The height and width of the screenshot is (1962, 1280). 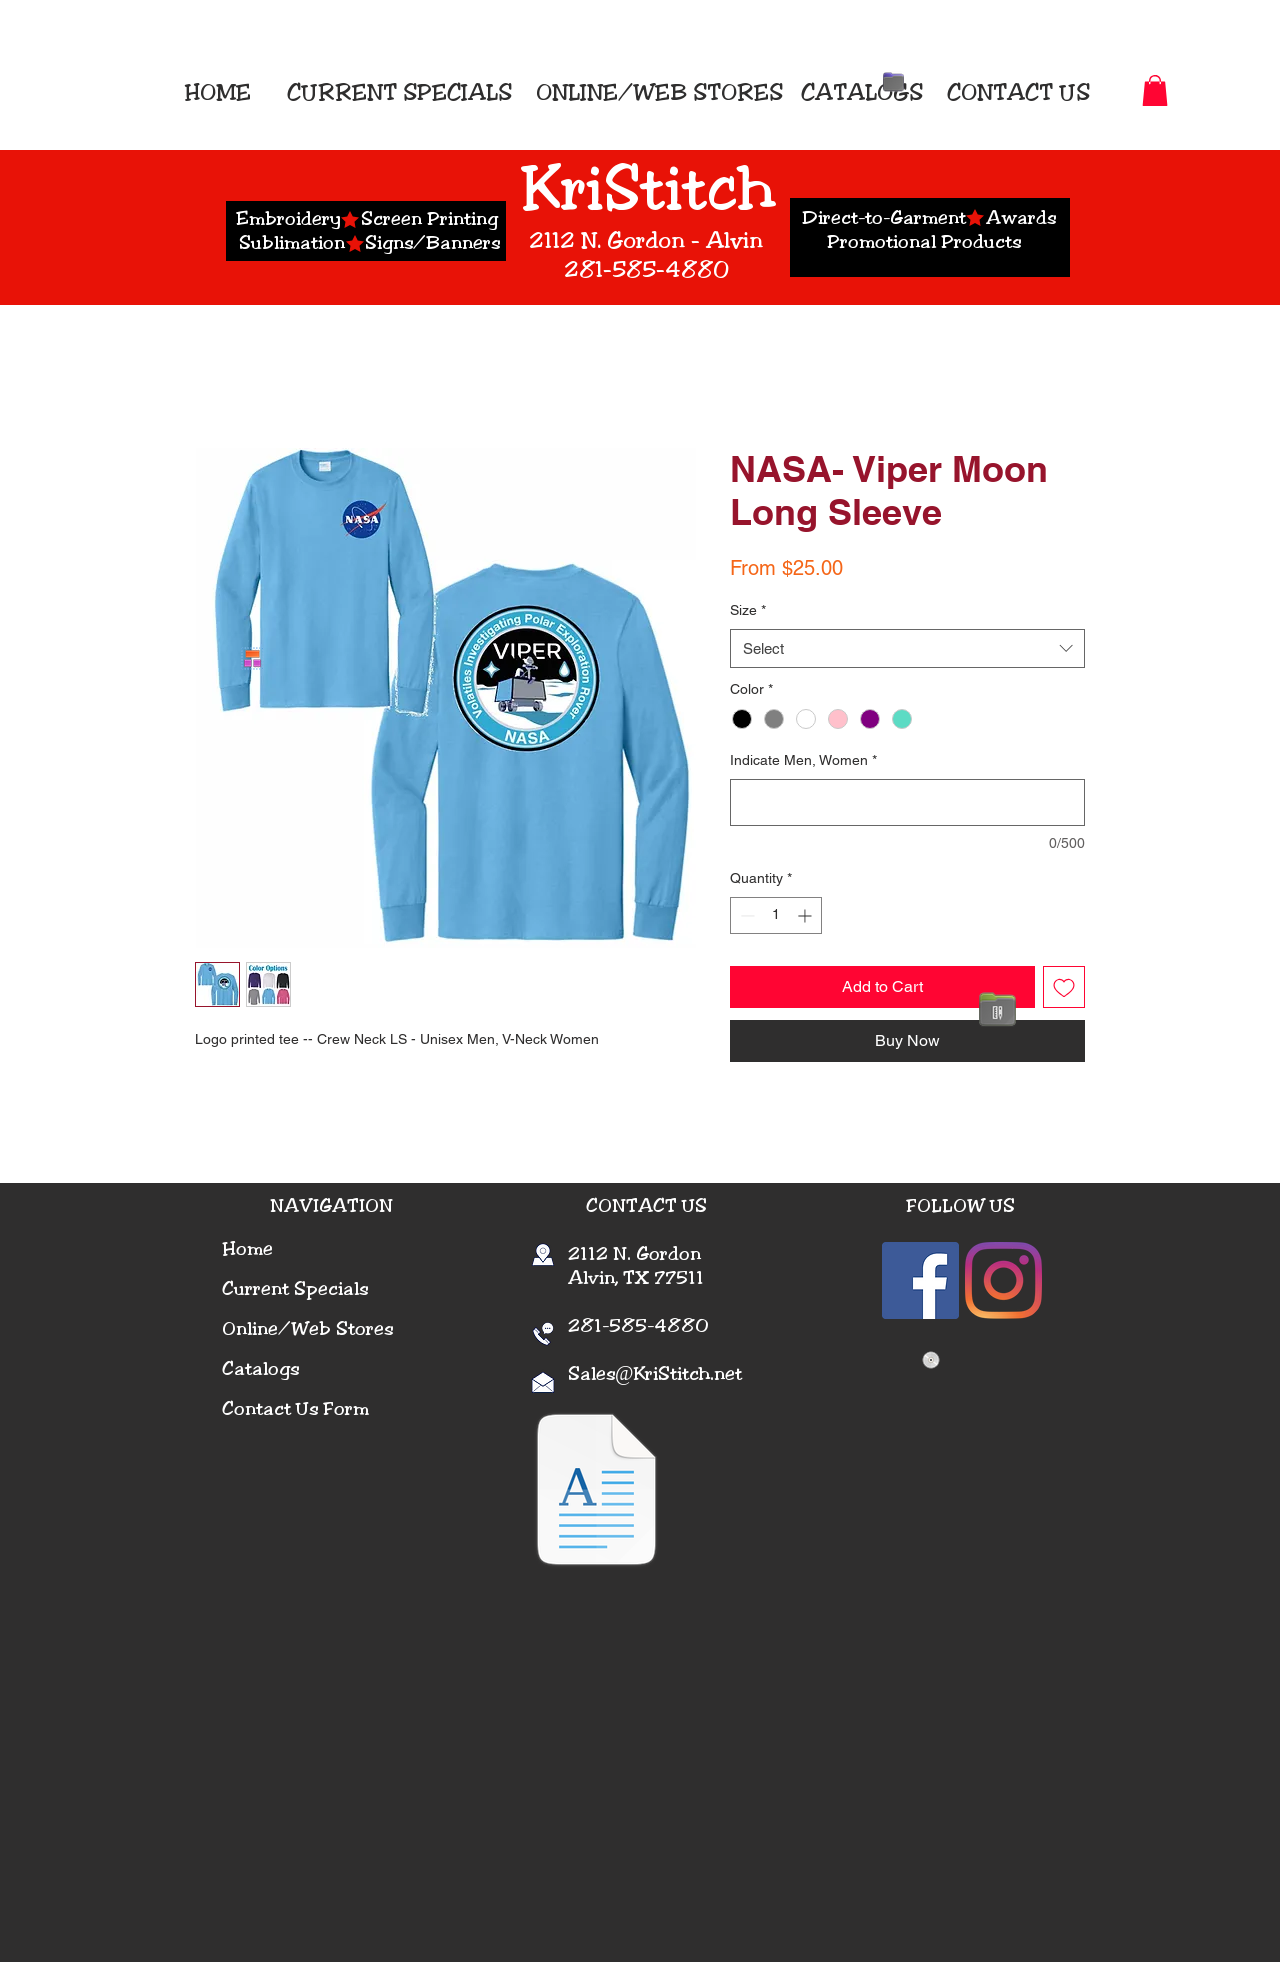 I want to click on open a text document file, so click(x=596, y=1489).